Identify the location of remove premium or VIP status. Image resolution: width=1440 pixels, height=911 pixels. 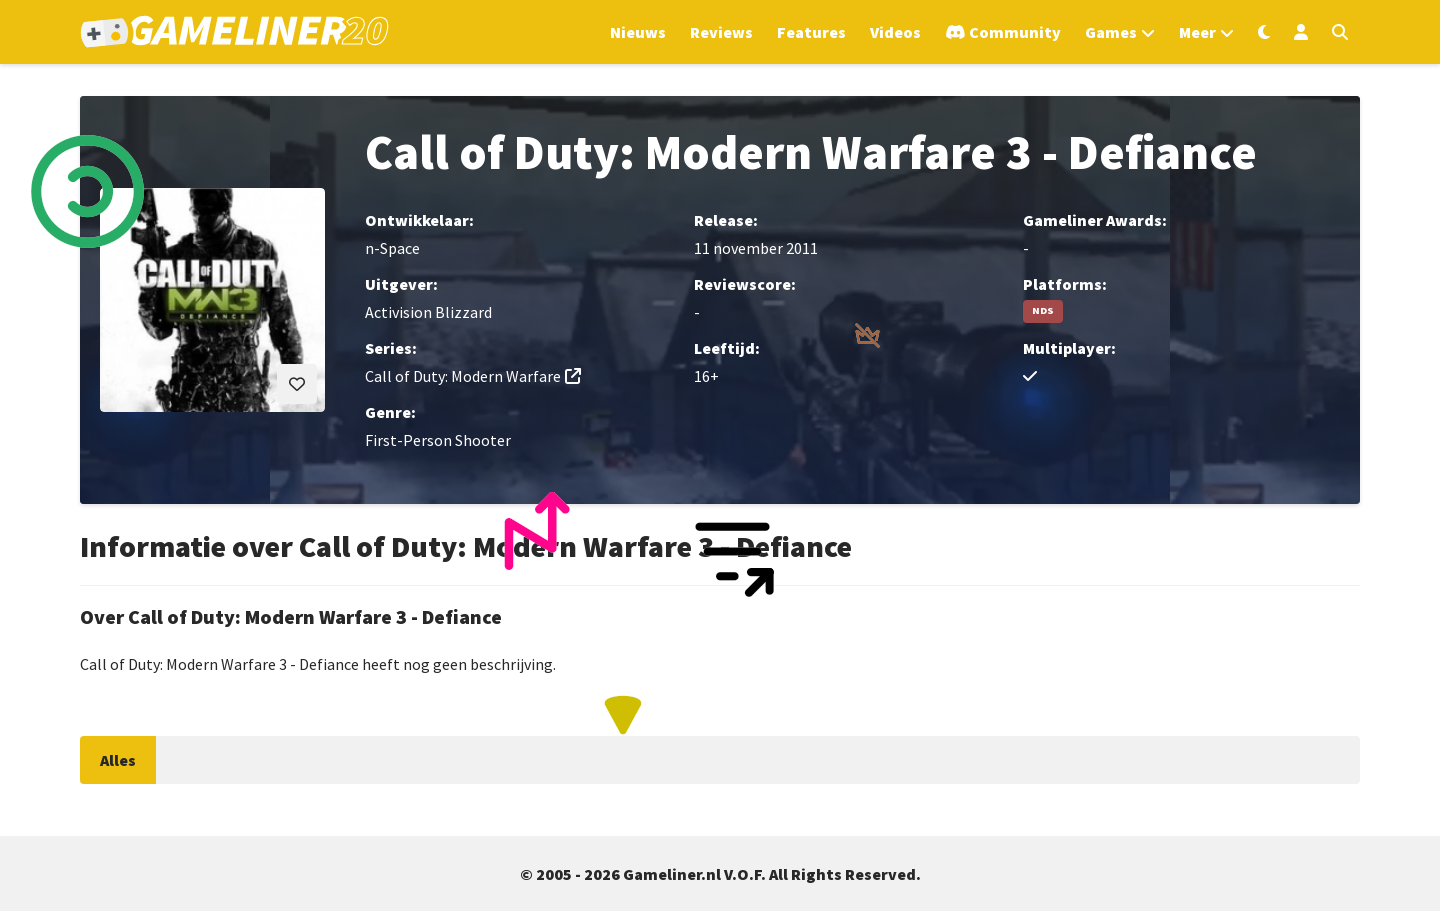
(867, 335).